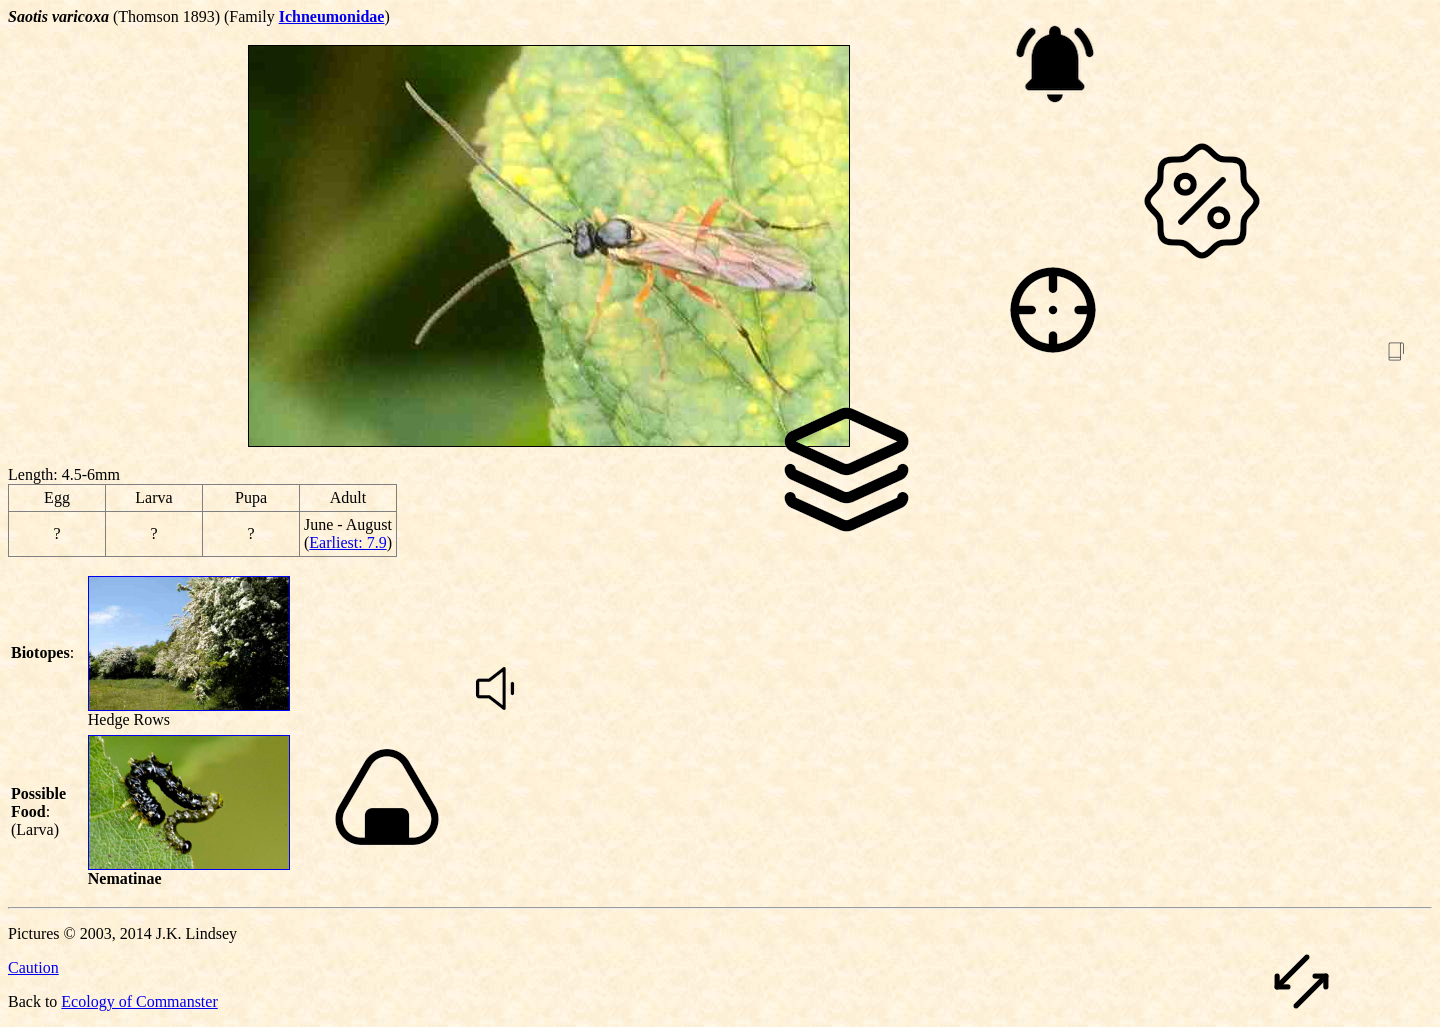  What do you see at coordinates (387, 797) in the screenshot?
I see `food or restaurant category indicator` at bounding box center [387, 797].